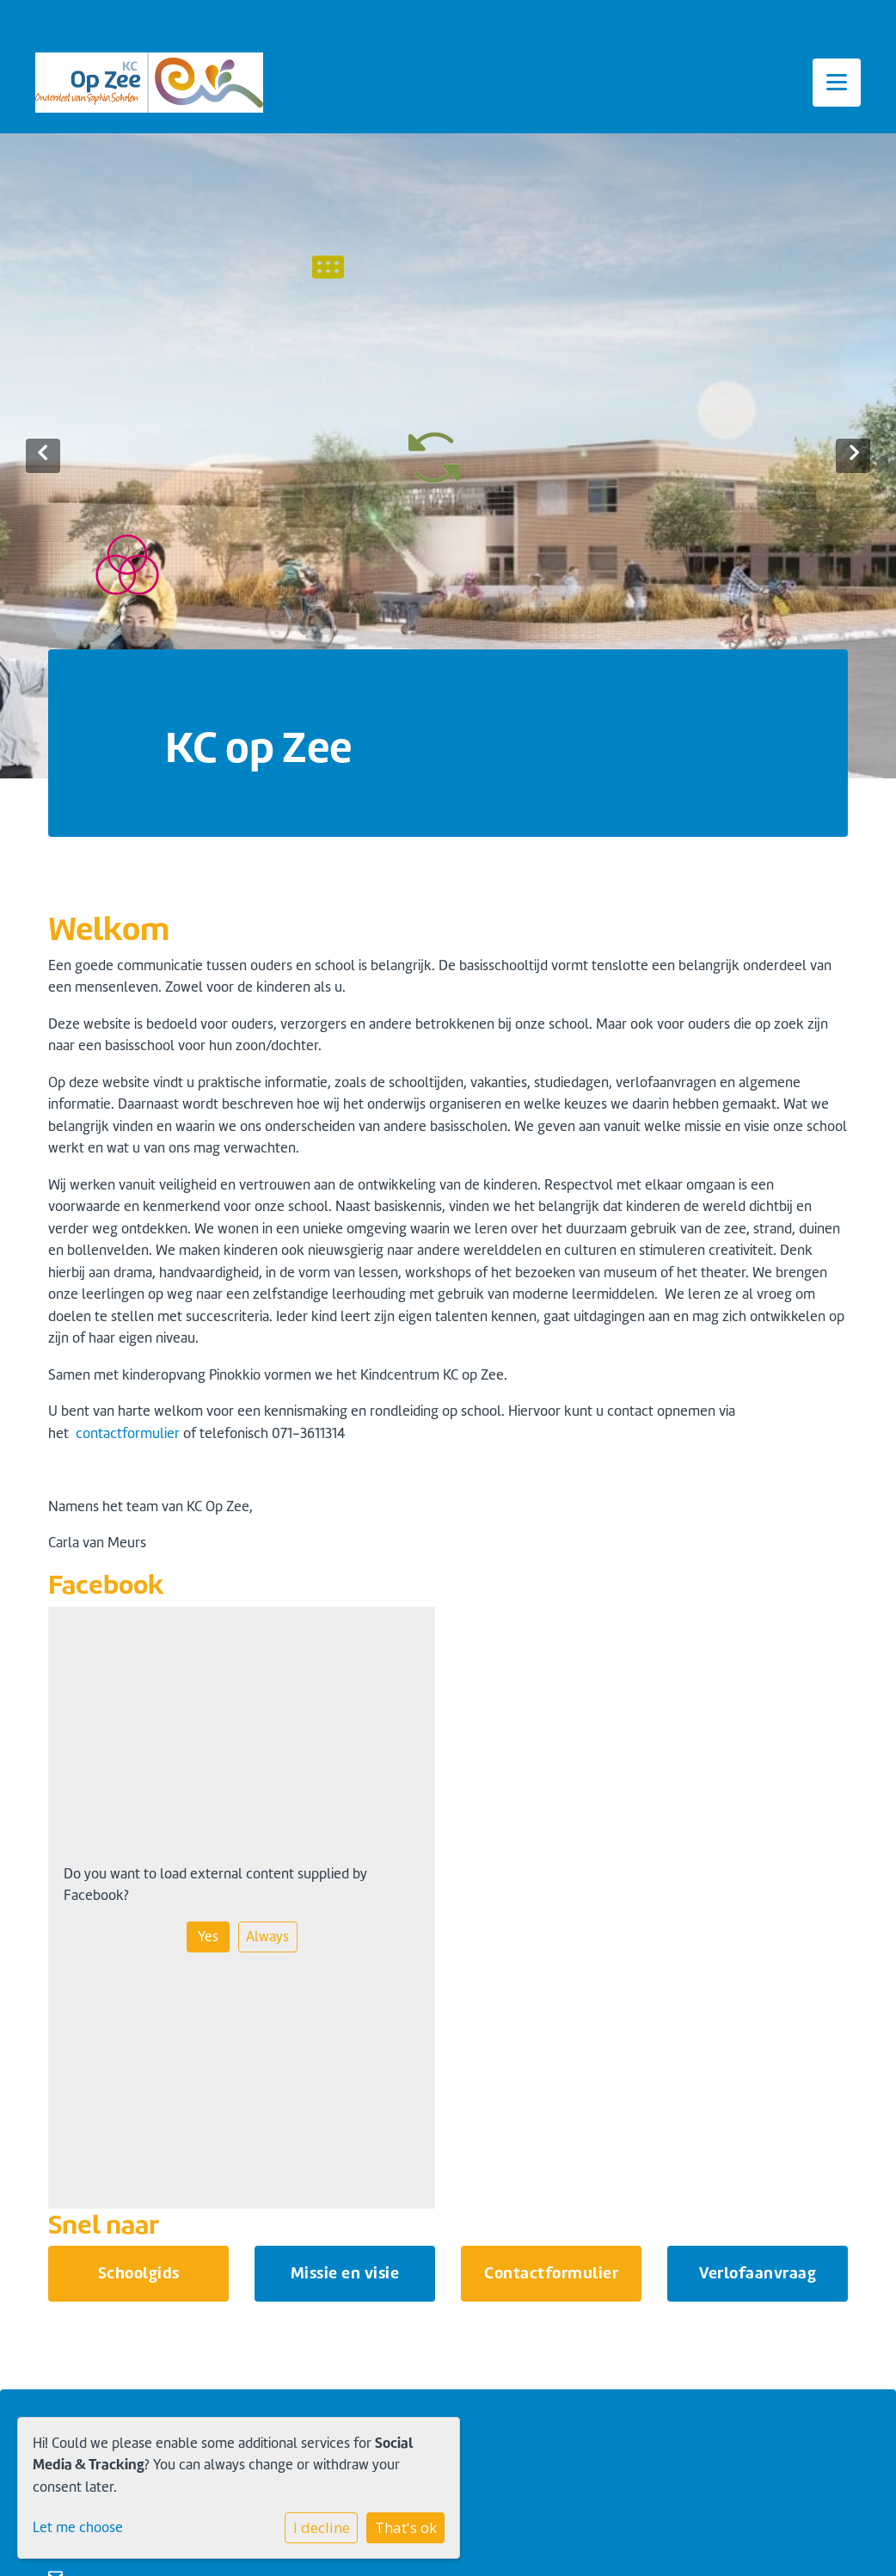 The width and height of the screenshot is (896, 2576). I want to click on drag to reorder or rearrange items, so click(328, 267).